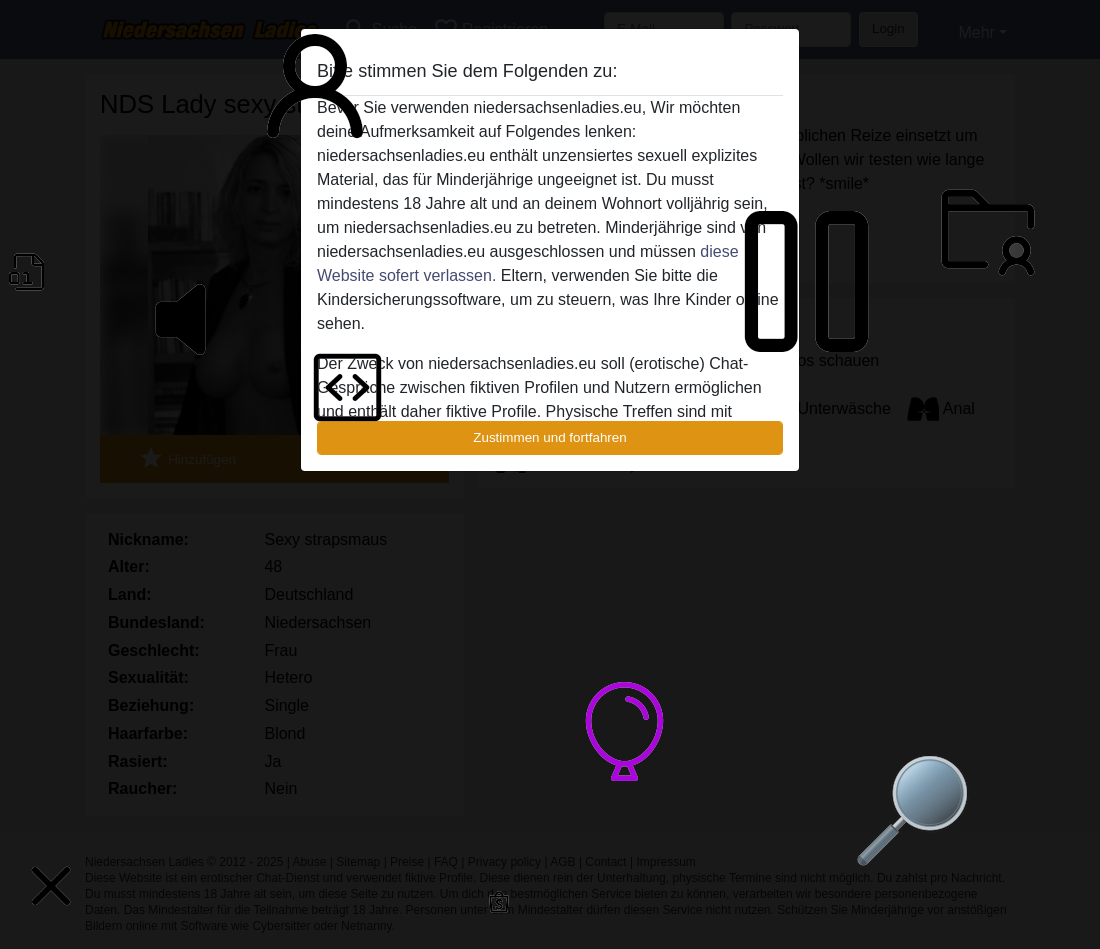  I want to click on view your profile, so click(315, 90).